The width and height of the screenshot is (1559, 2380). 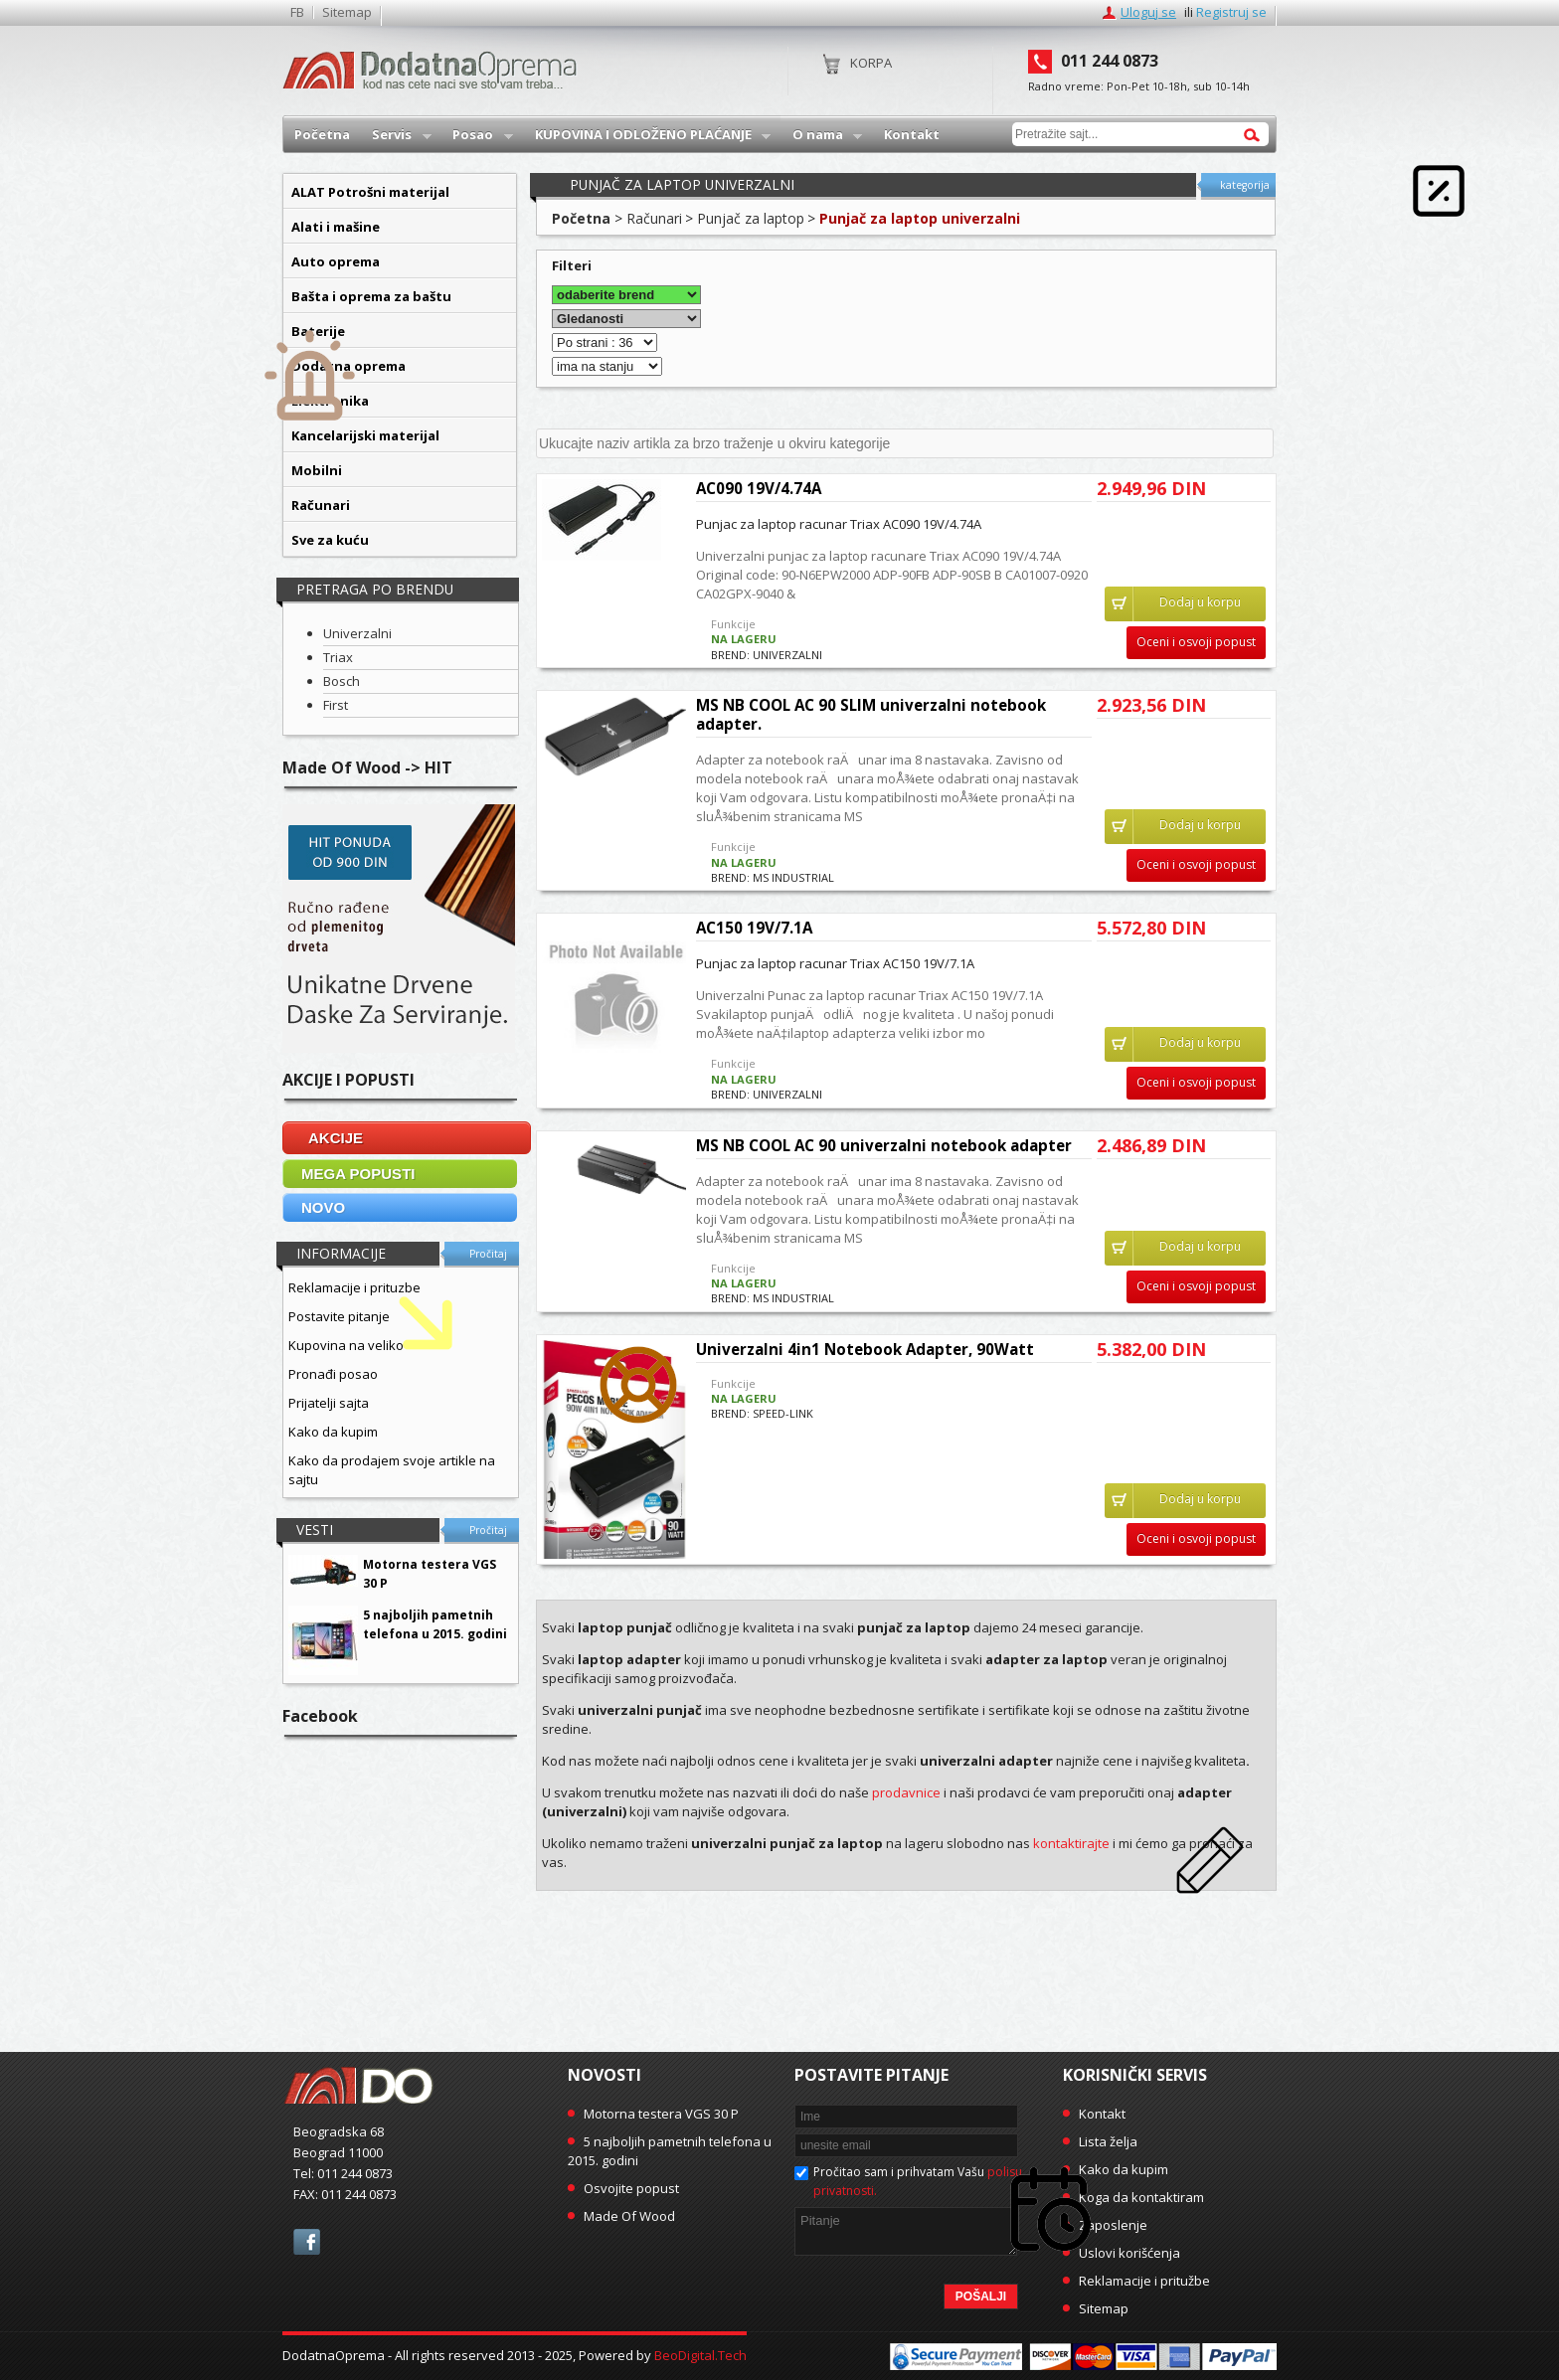 What do you see at coordinates (638, 1385) in the screenshot?
I see `access help or support` at bounding box center [638, 1385].